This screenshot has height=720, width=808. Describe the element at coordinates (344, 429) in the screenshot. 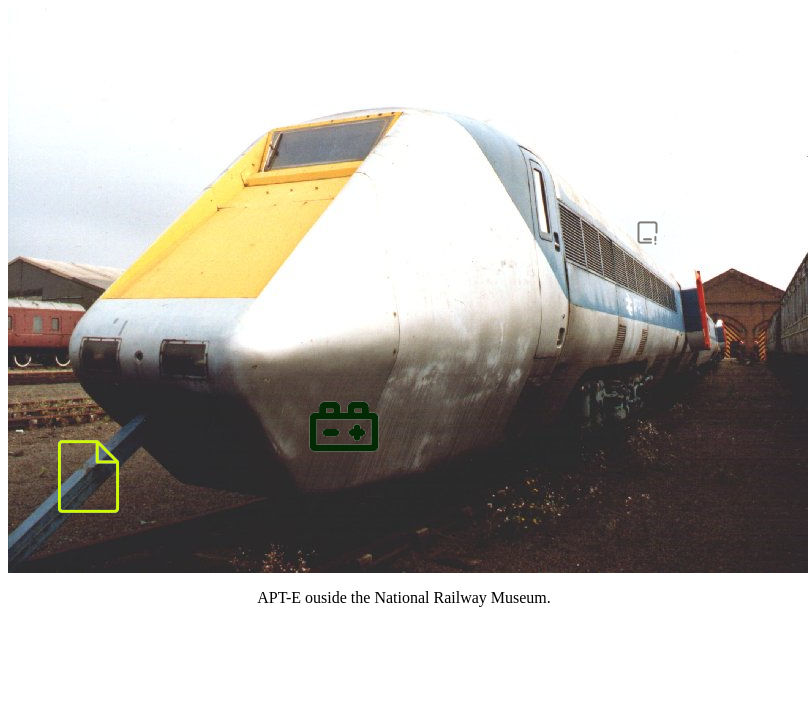

I see `check vehicle battery status` at that location.